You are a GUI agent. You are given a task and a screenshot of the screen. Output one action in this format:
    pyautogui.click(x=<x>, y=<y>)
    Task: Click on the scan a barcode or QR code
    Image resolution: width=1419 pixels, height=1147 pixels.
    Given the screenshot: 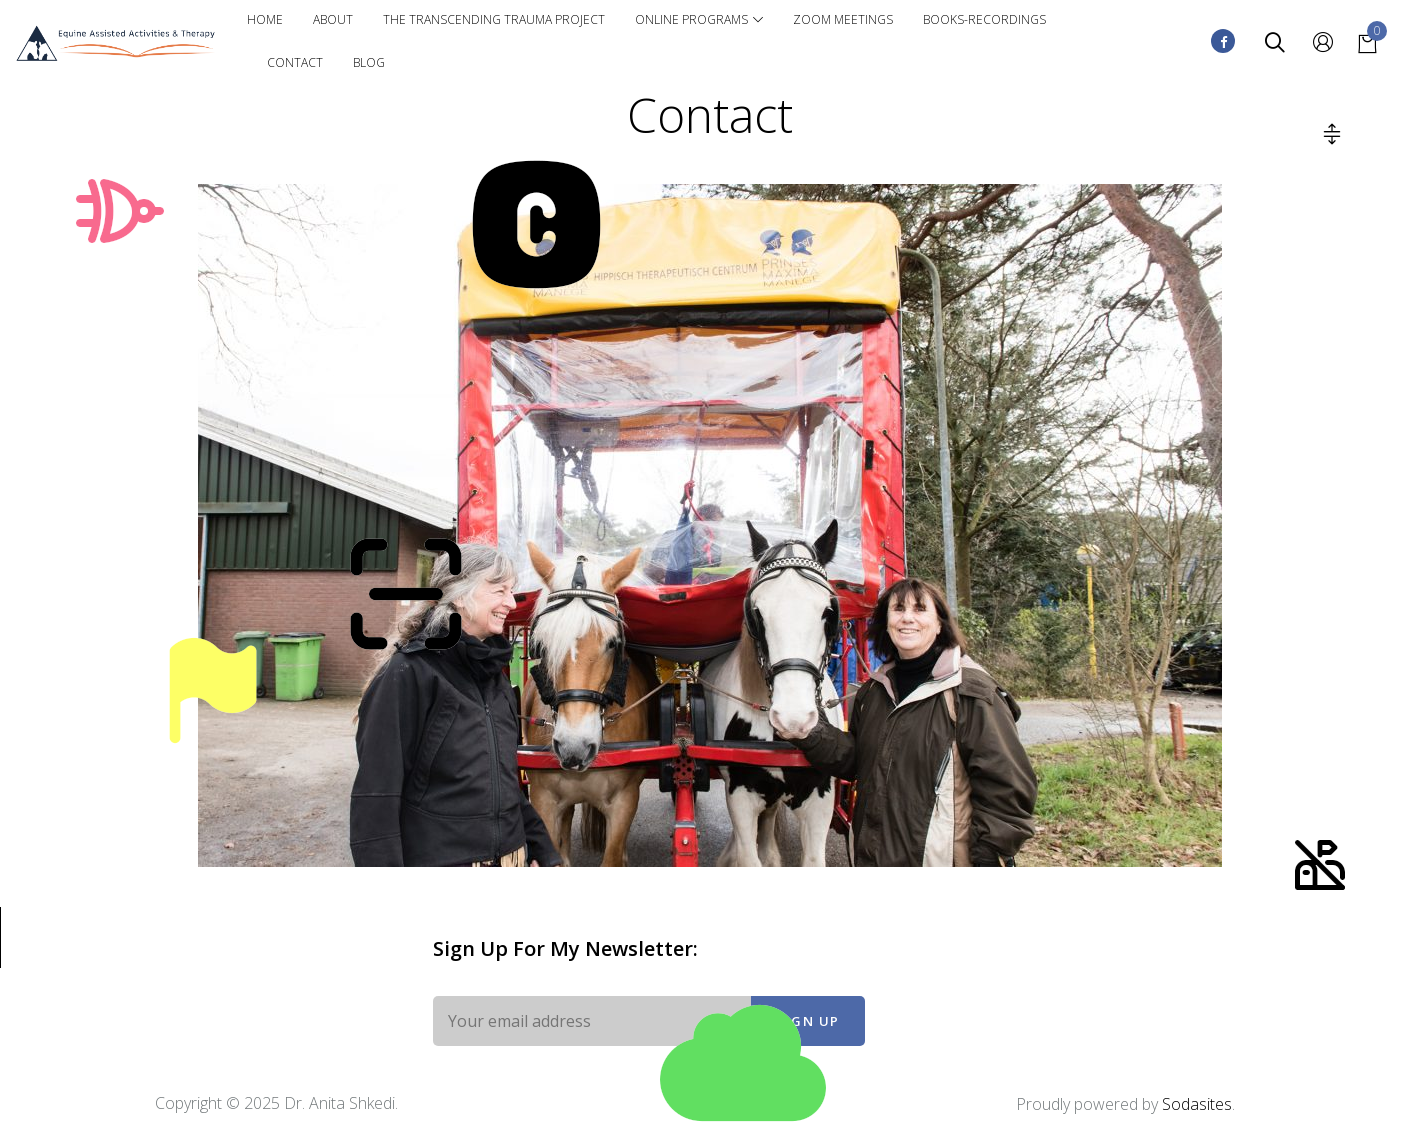 What is the action you would take?
    pyautogui.click(x=406, y=594)
    